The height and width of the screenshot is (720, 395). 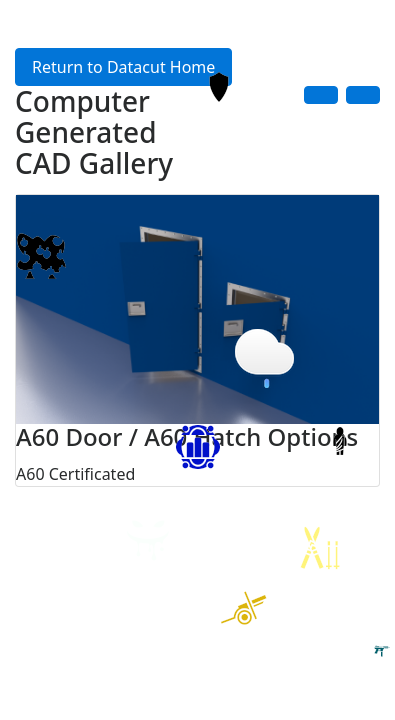 I want to click on indicates a delicious or tempting item, so click(x=148, y=540).